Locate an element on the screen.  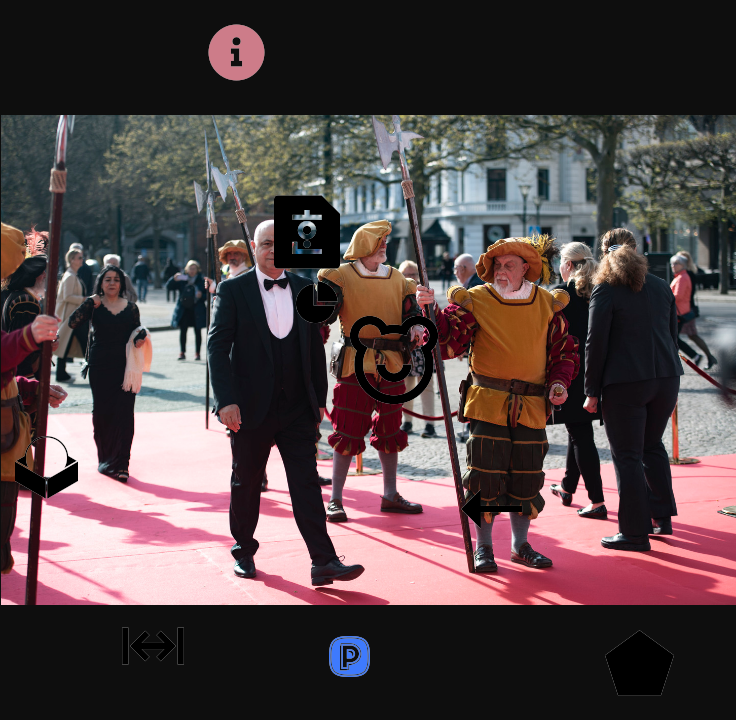
open Roundcube webmail client is located at coordinates (46, 467).